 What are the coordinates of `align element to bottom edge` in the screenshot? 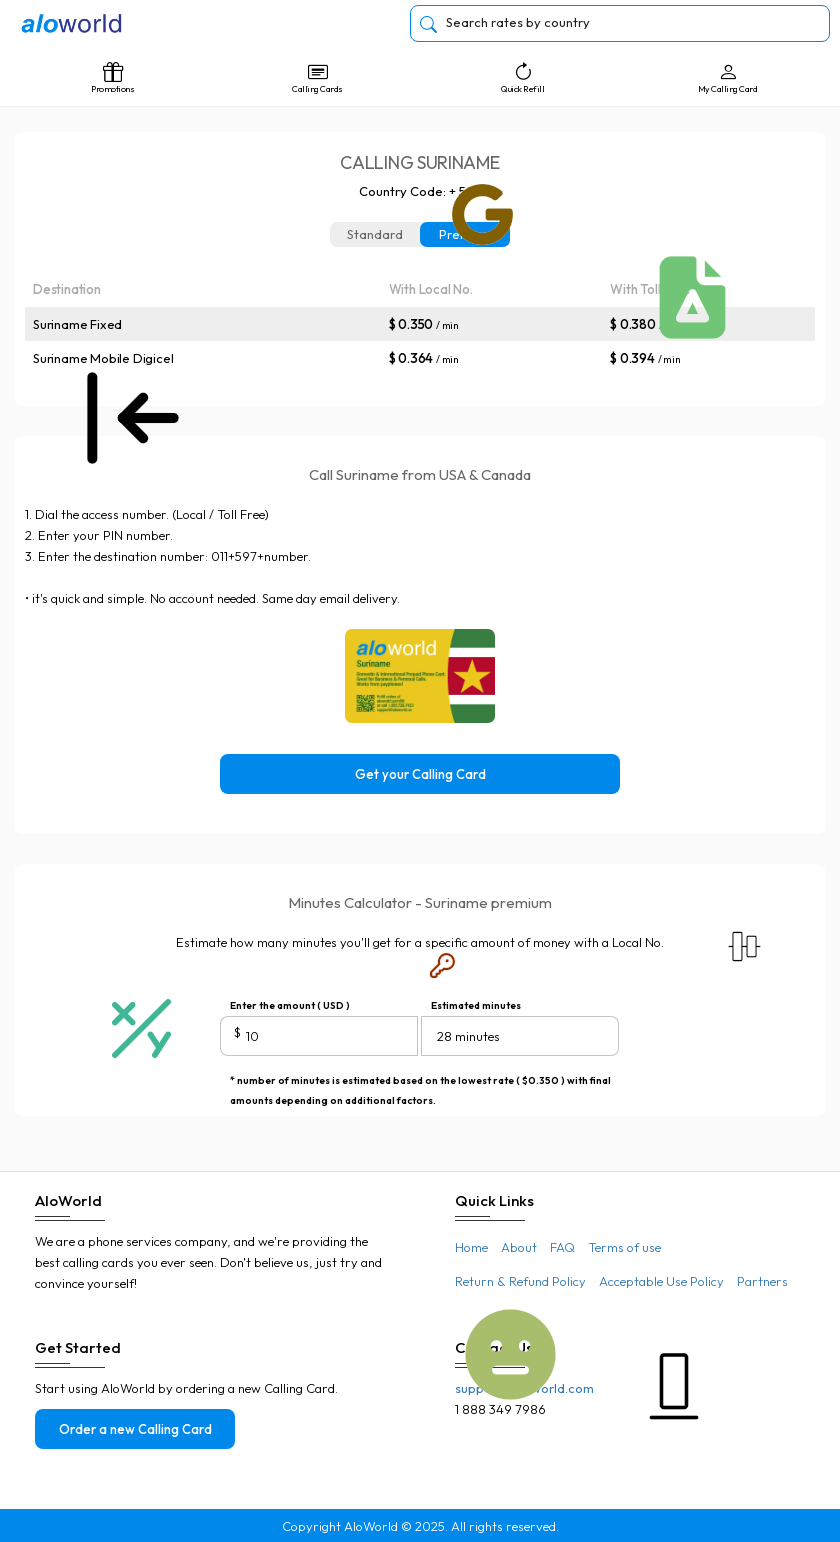 It's located at (674, 1385).